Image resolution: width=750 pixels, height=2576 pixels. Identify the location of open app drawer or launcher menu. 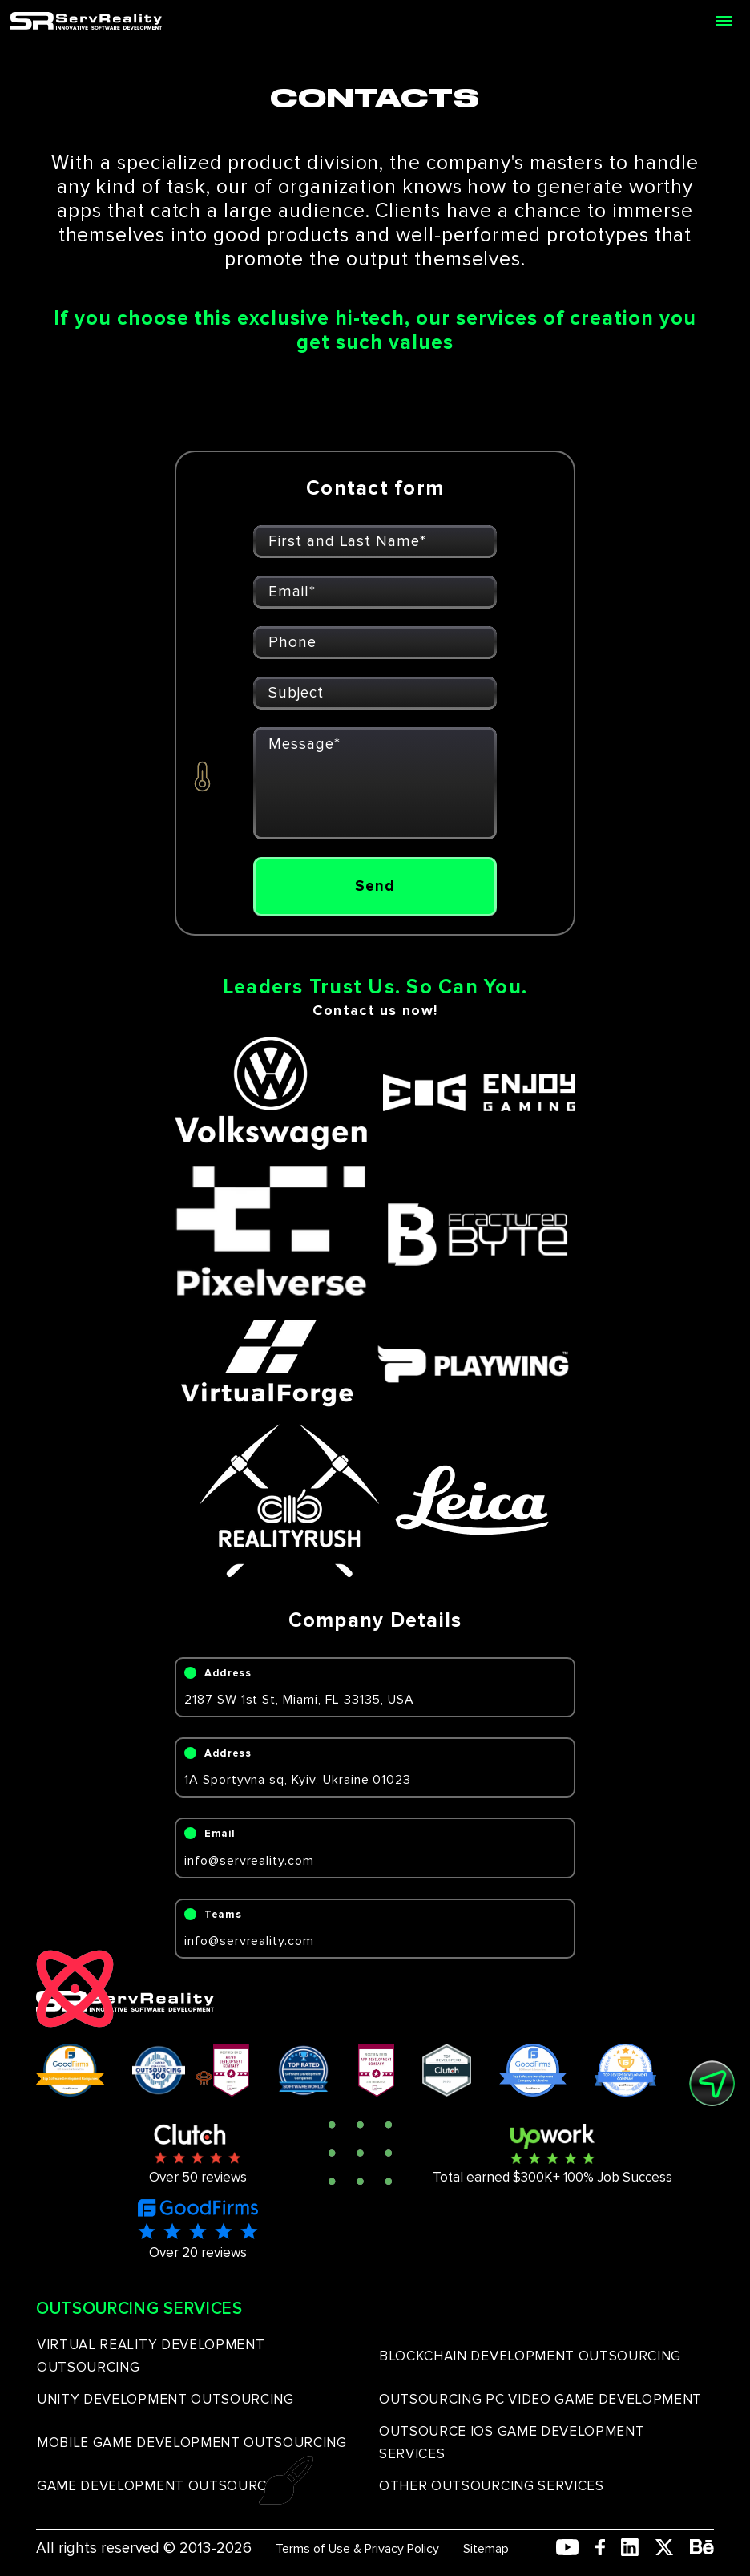
(360, 2153).